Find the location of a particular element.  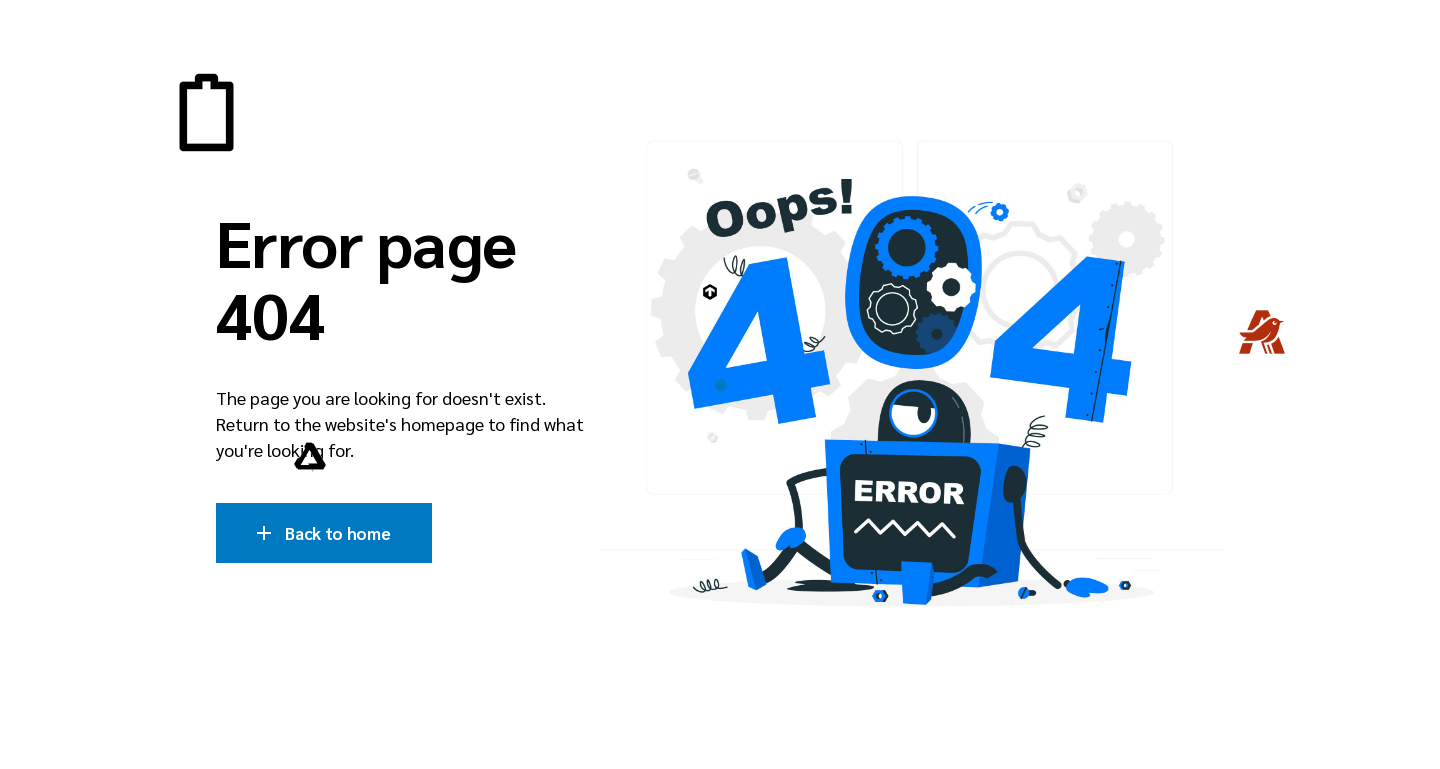

indicates low battery level is located at coordinates (206, 112).